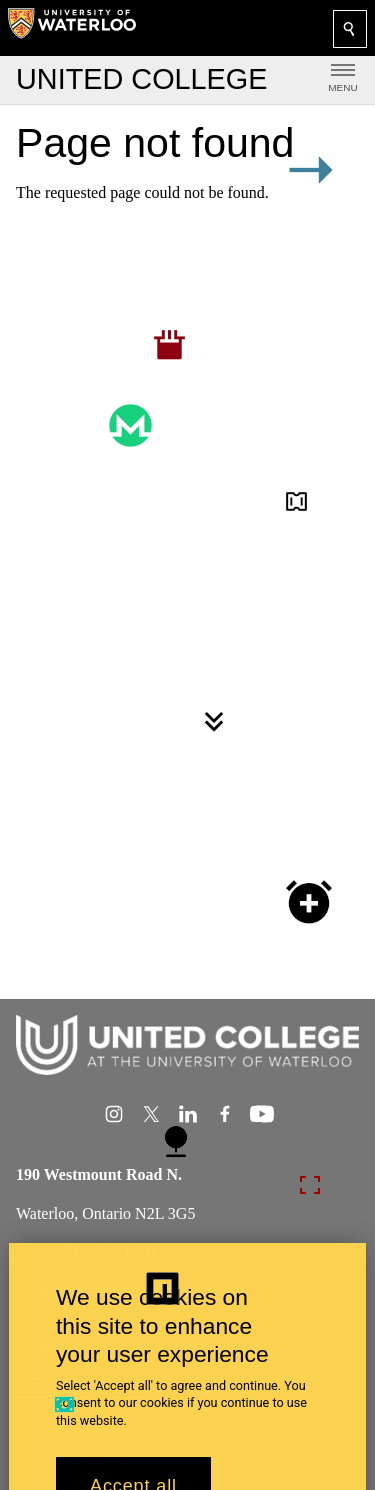  I want to click on view available coupons or vouchers, so click(296, 501).